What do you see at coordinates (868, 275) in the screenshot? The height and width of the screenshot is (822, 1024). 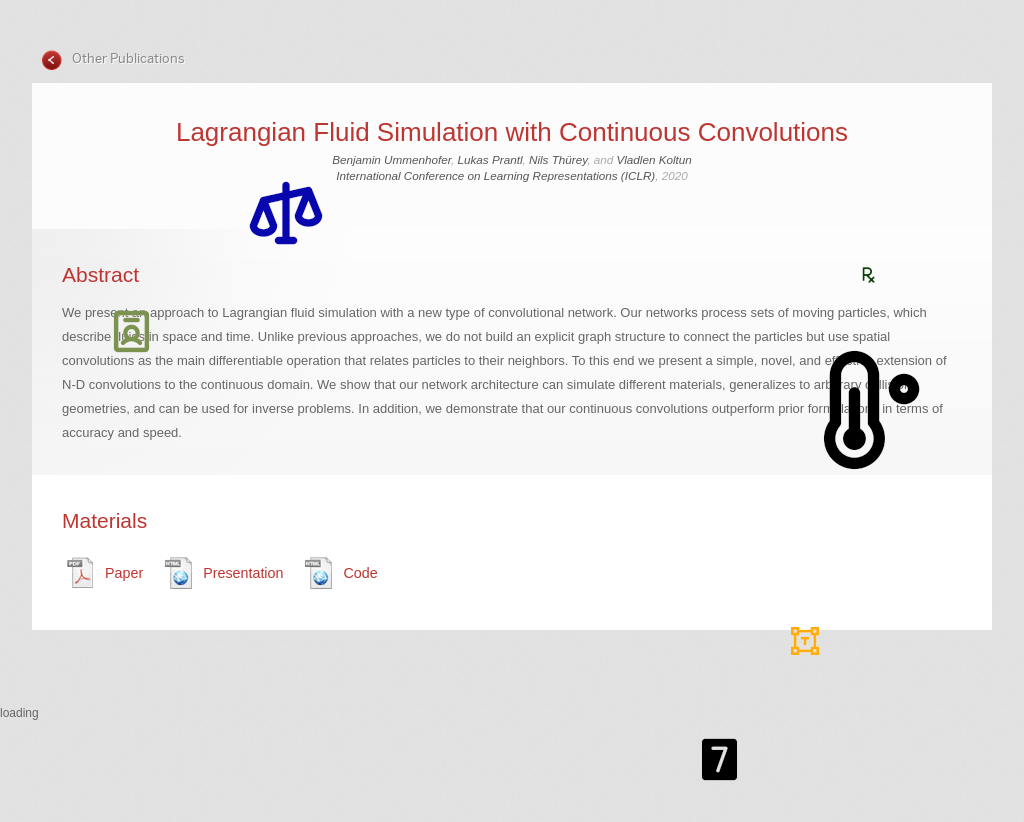 I see `view prescription details` at bounding box center [868, 275].